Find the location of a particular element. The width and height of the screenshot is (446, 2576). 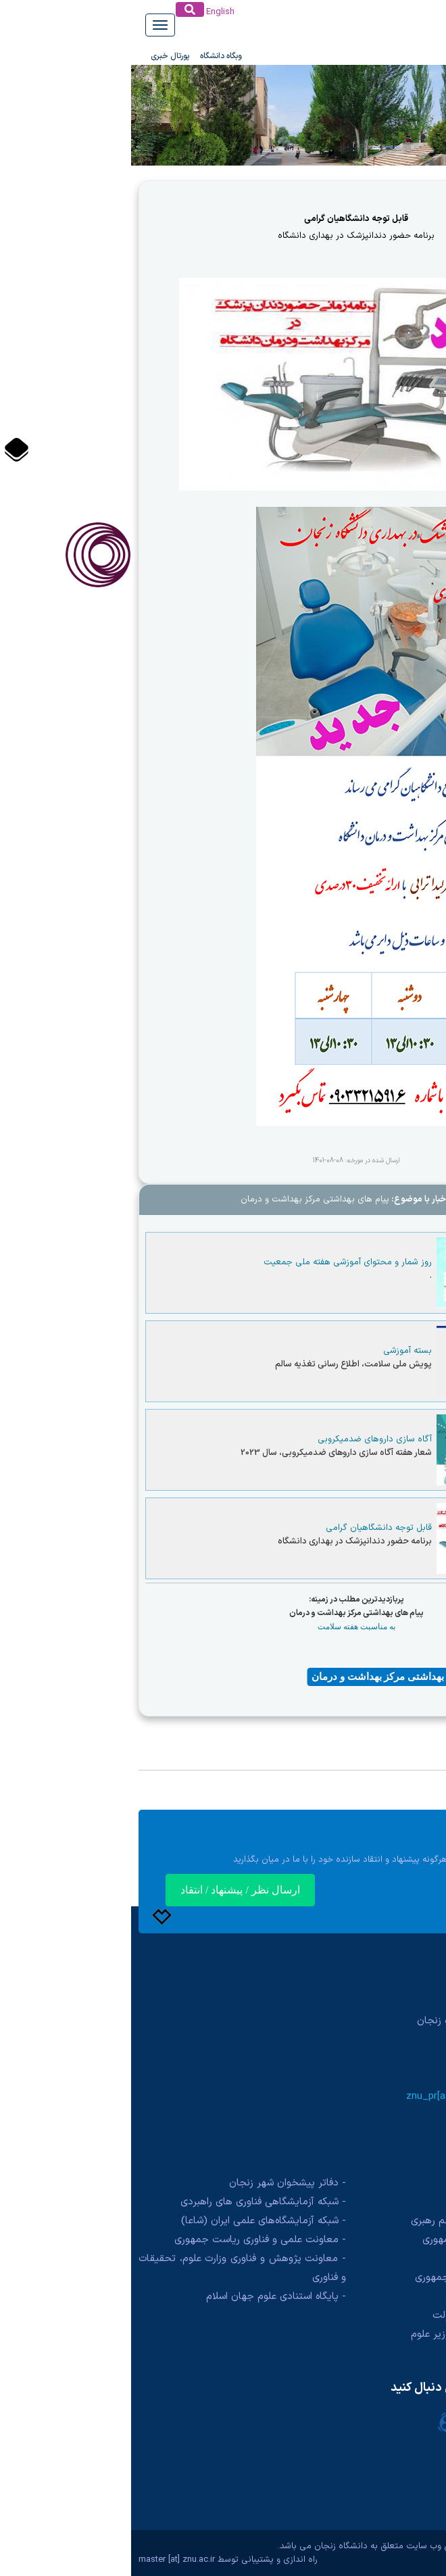

open the Spreadshirt app or website is located at coordinates (162, 1916).